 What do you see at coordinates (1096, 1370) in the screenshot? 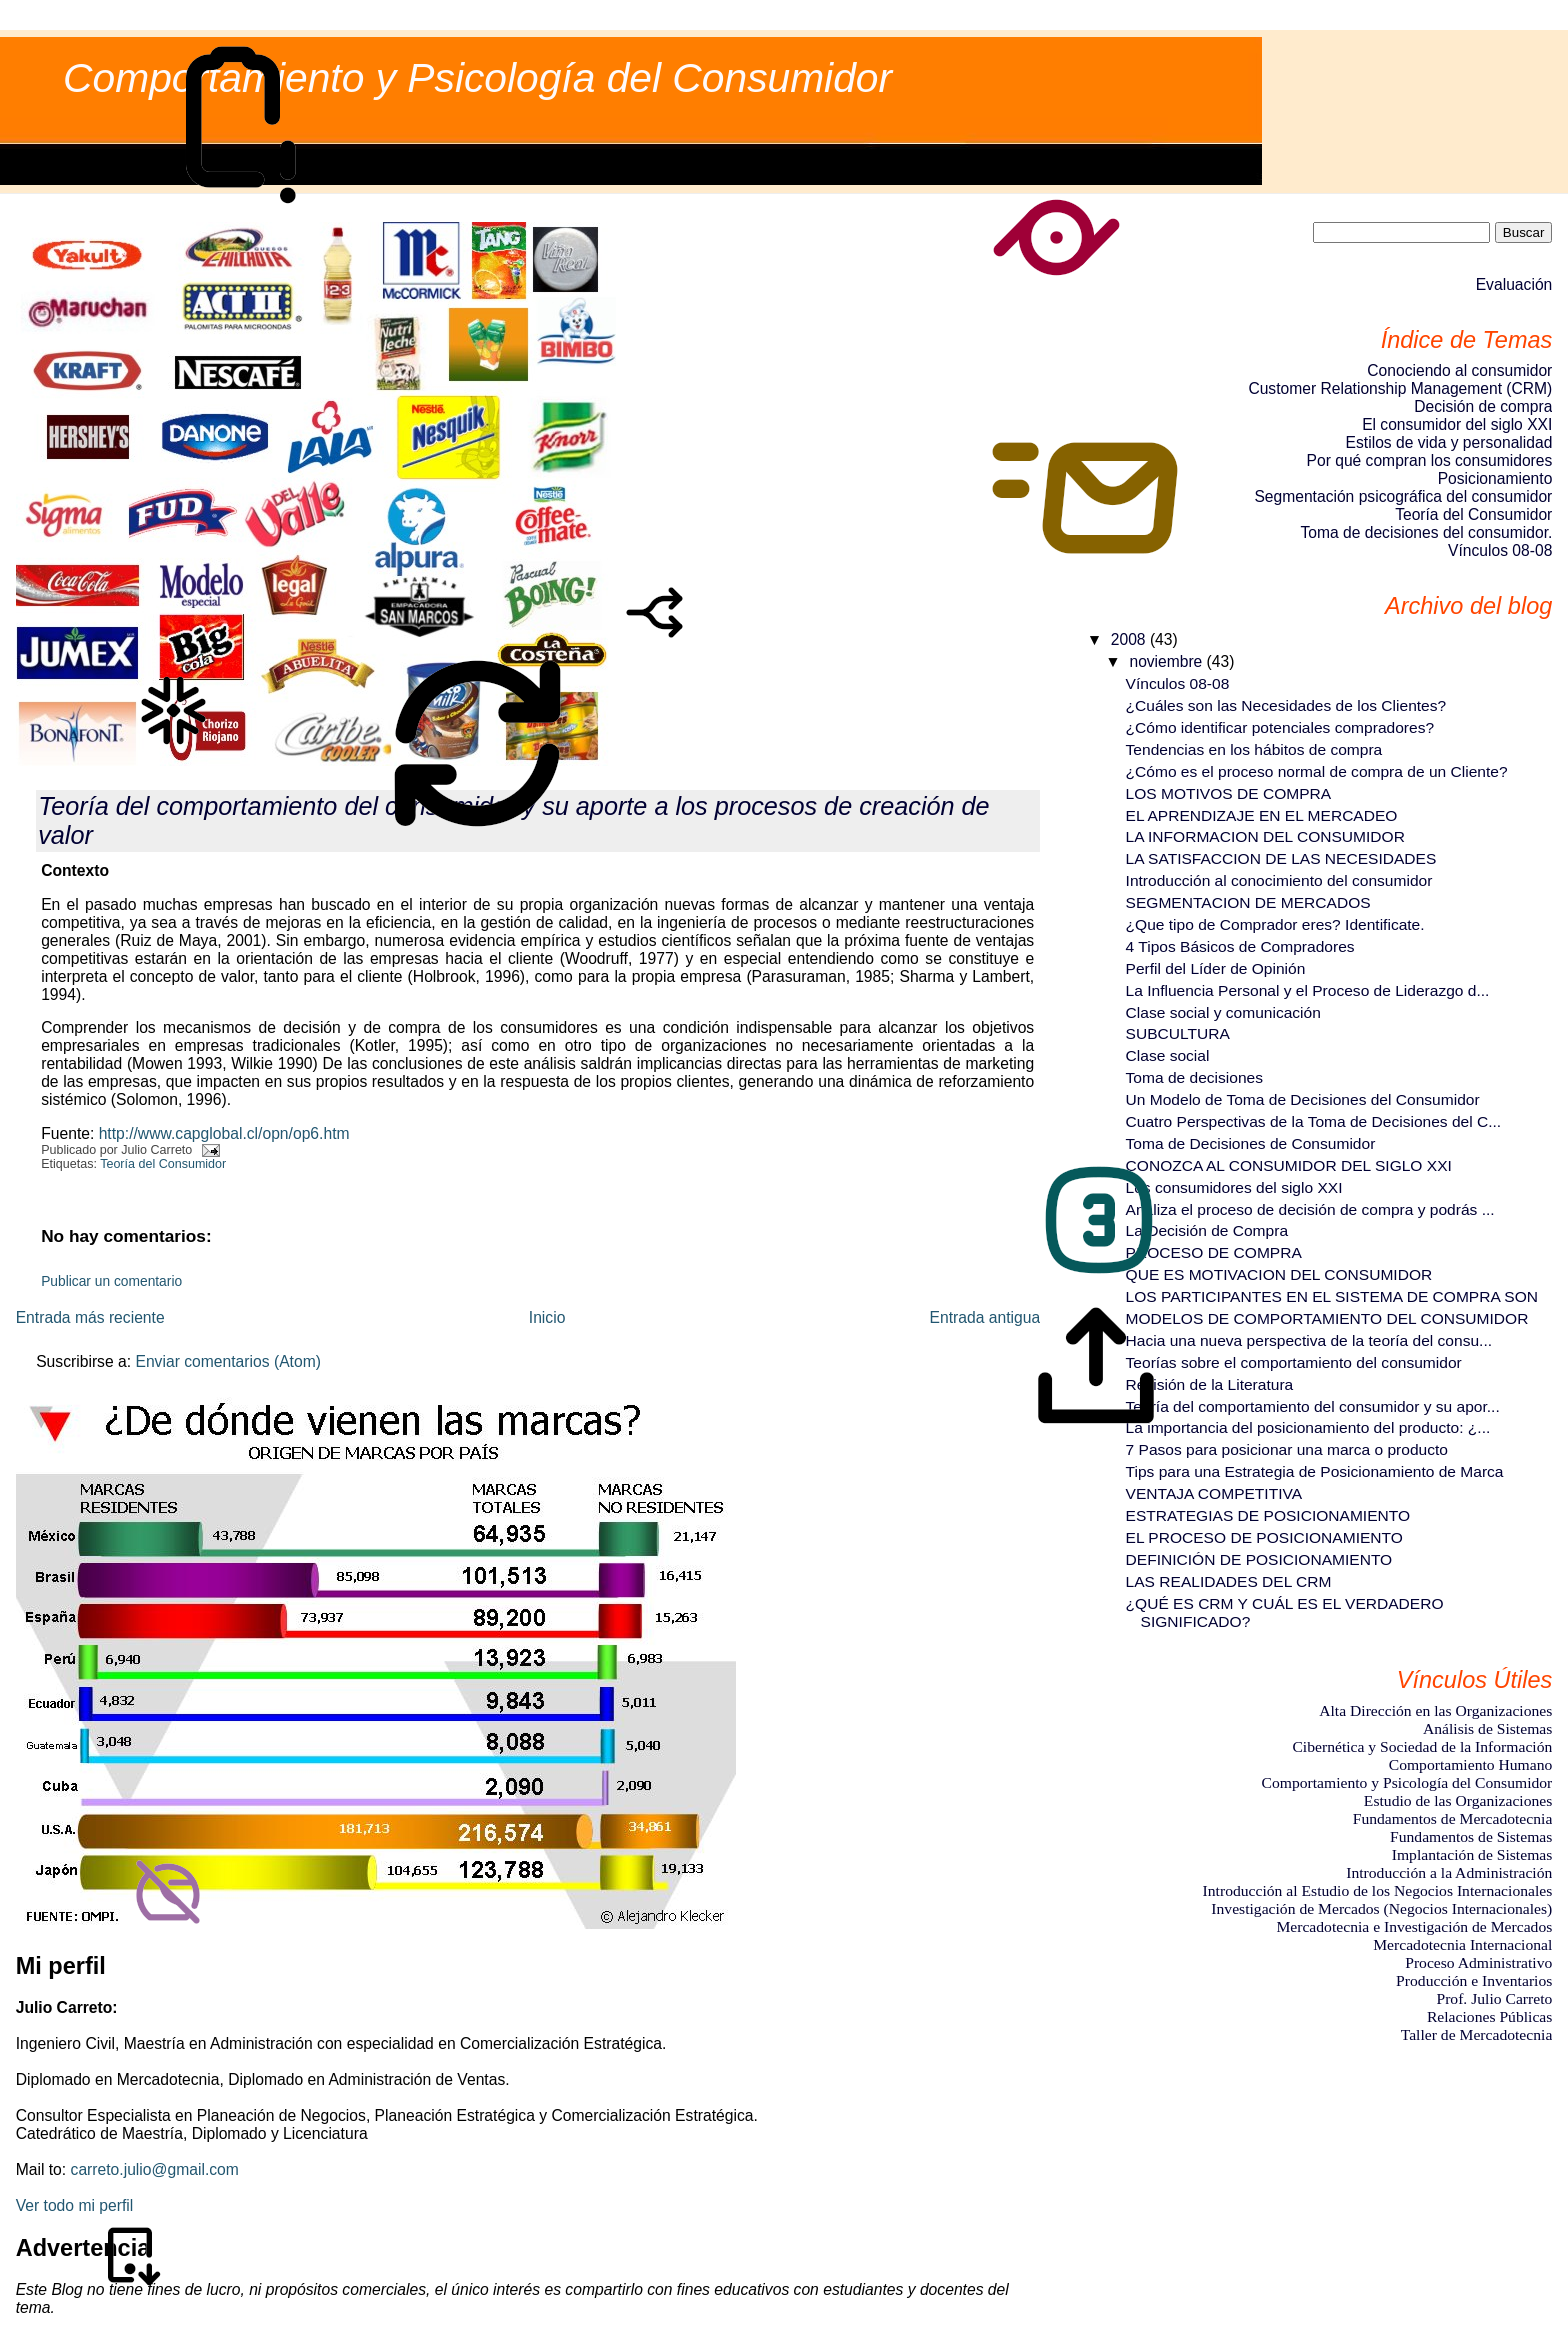
I see `upload a file or document` at bounding box center [1096, 1370].